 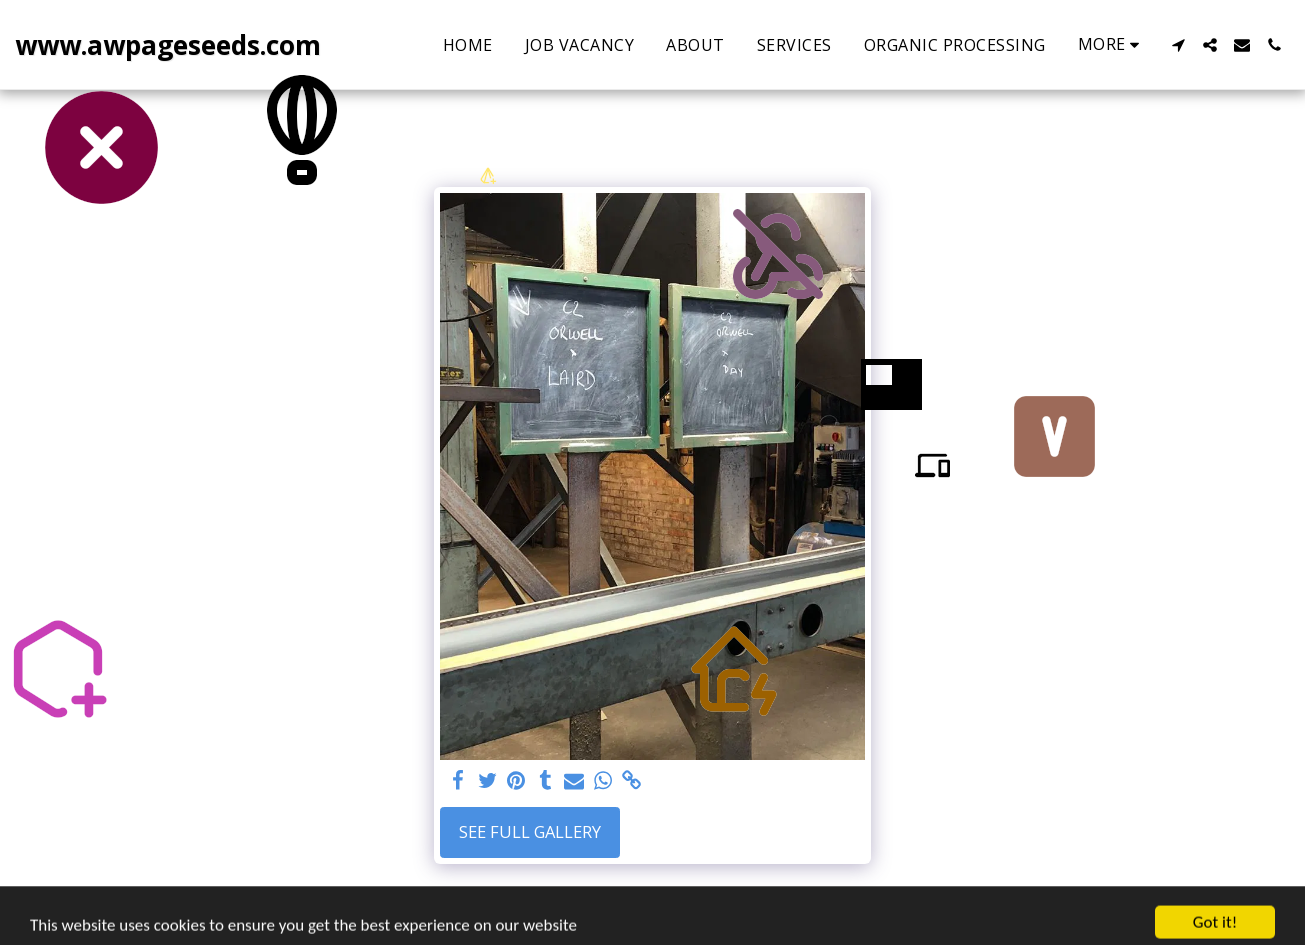 What do you see at coordinates (302, 130) in the screenshot?
I see `access travel or adventure features` at bounding box center [302, 130].